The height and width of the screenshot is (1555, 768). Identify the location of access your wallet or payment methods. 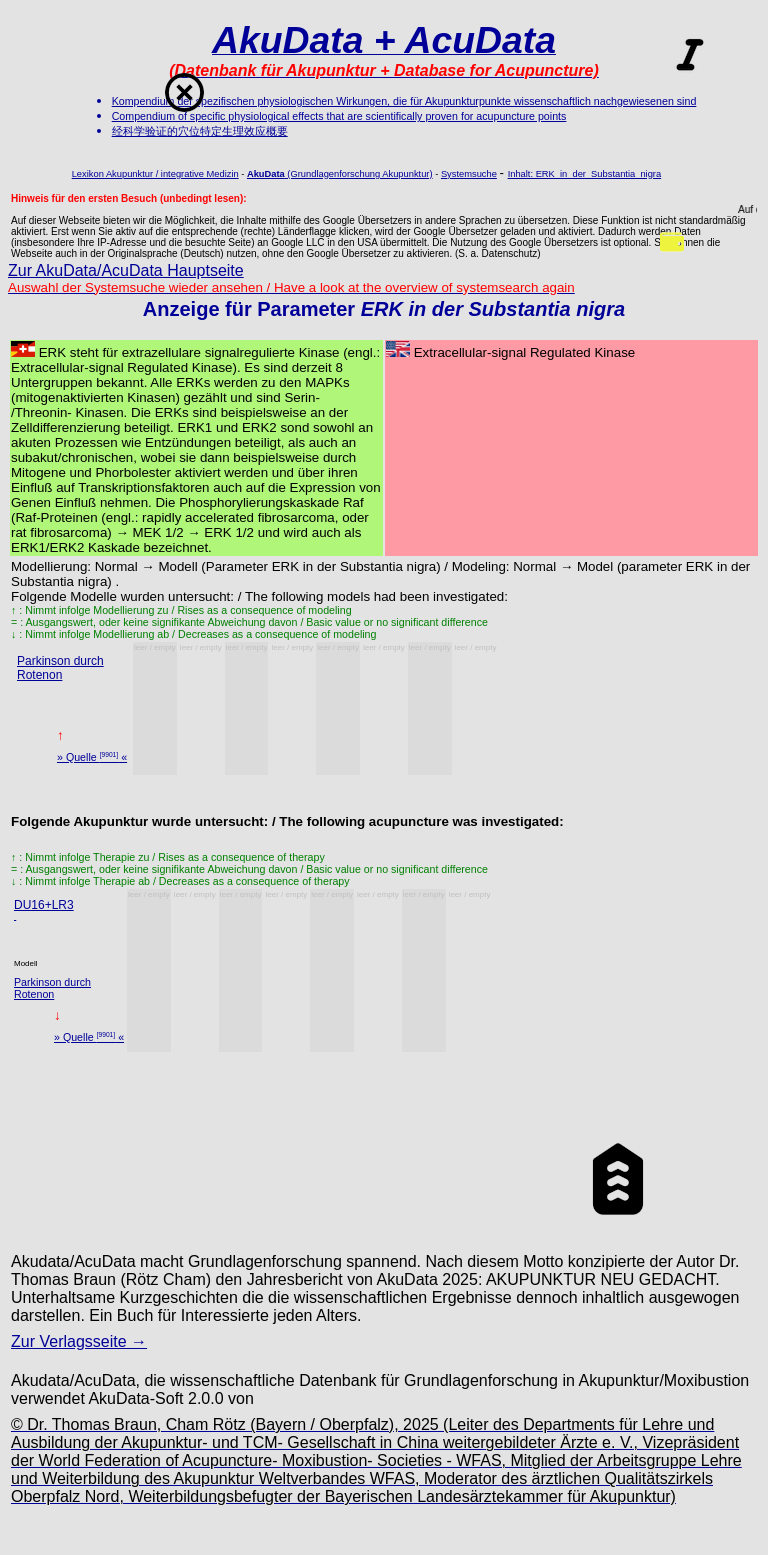
(672, 242).